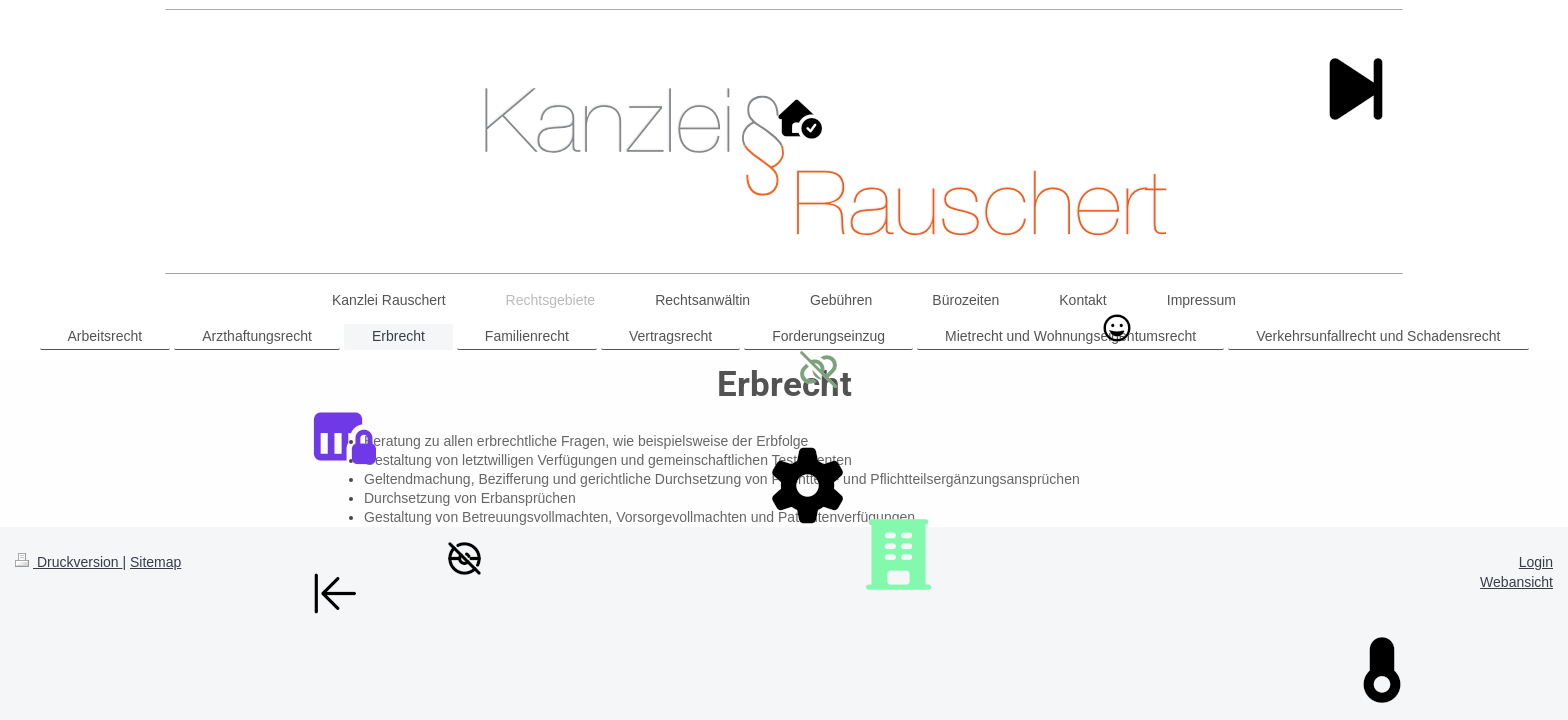 The height and width of the screenshot is (720, 1568). What do you see at coordinates (799, 118) in the screenshot?
I see `home verification complete` at bounding box center [799, 118].